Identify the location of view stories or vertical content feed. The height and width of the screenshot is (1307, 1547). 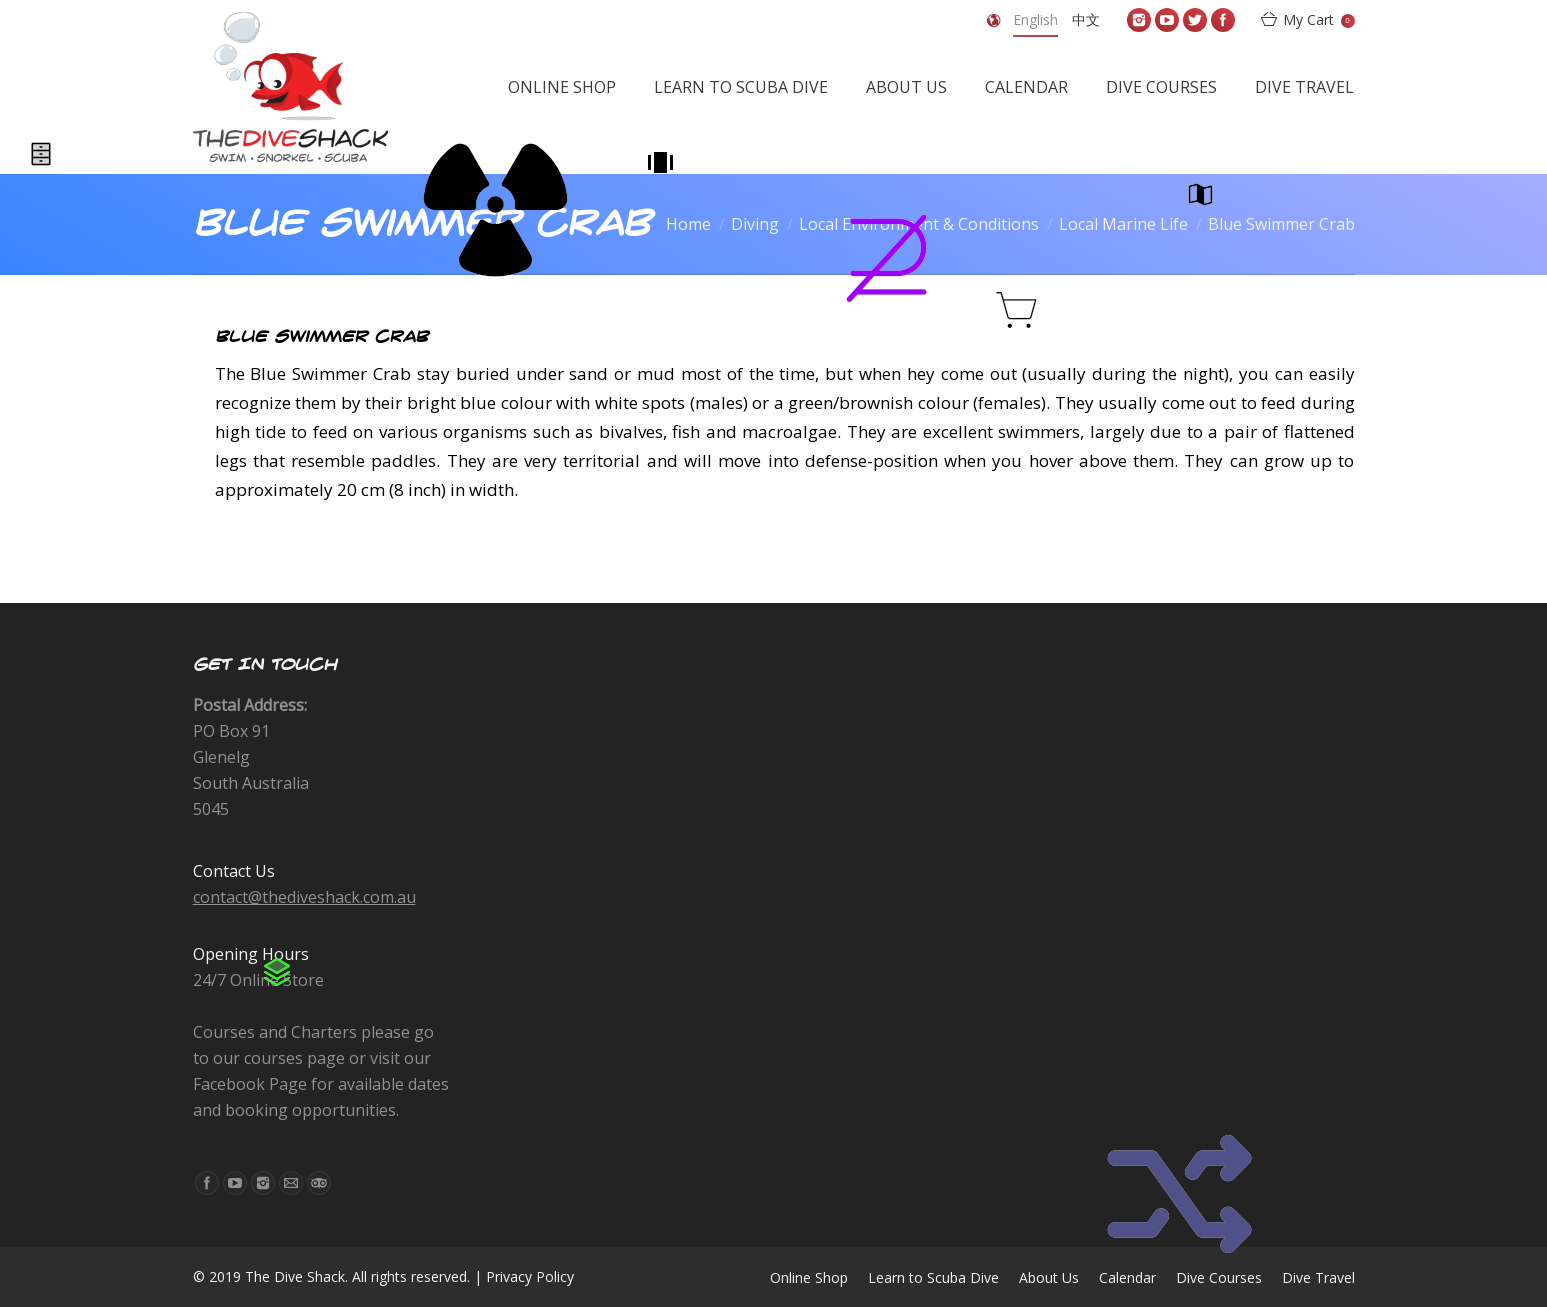
(660, 163).